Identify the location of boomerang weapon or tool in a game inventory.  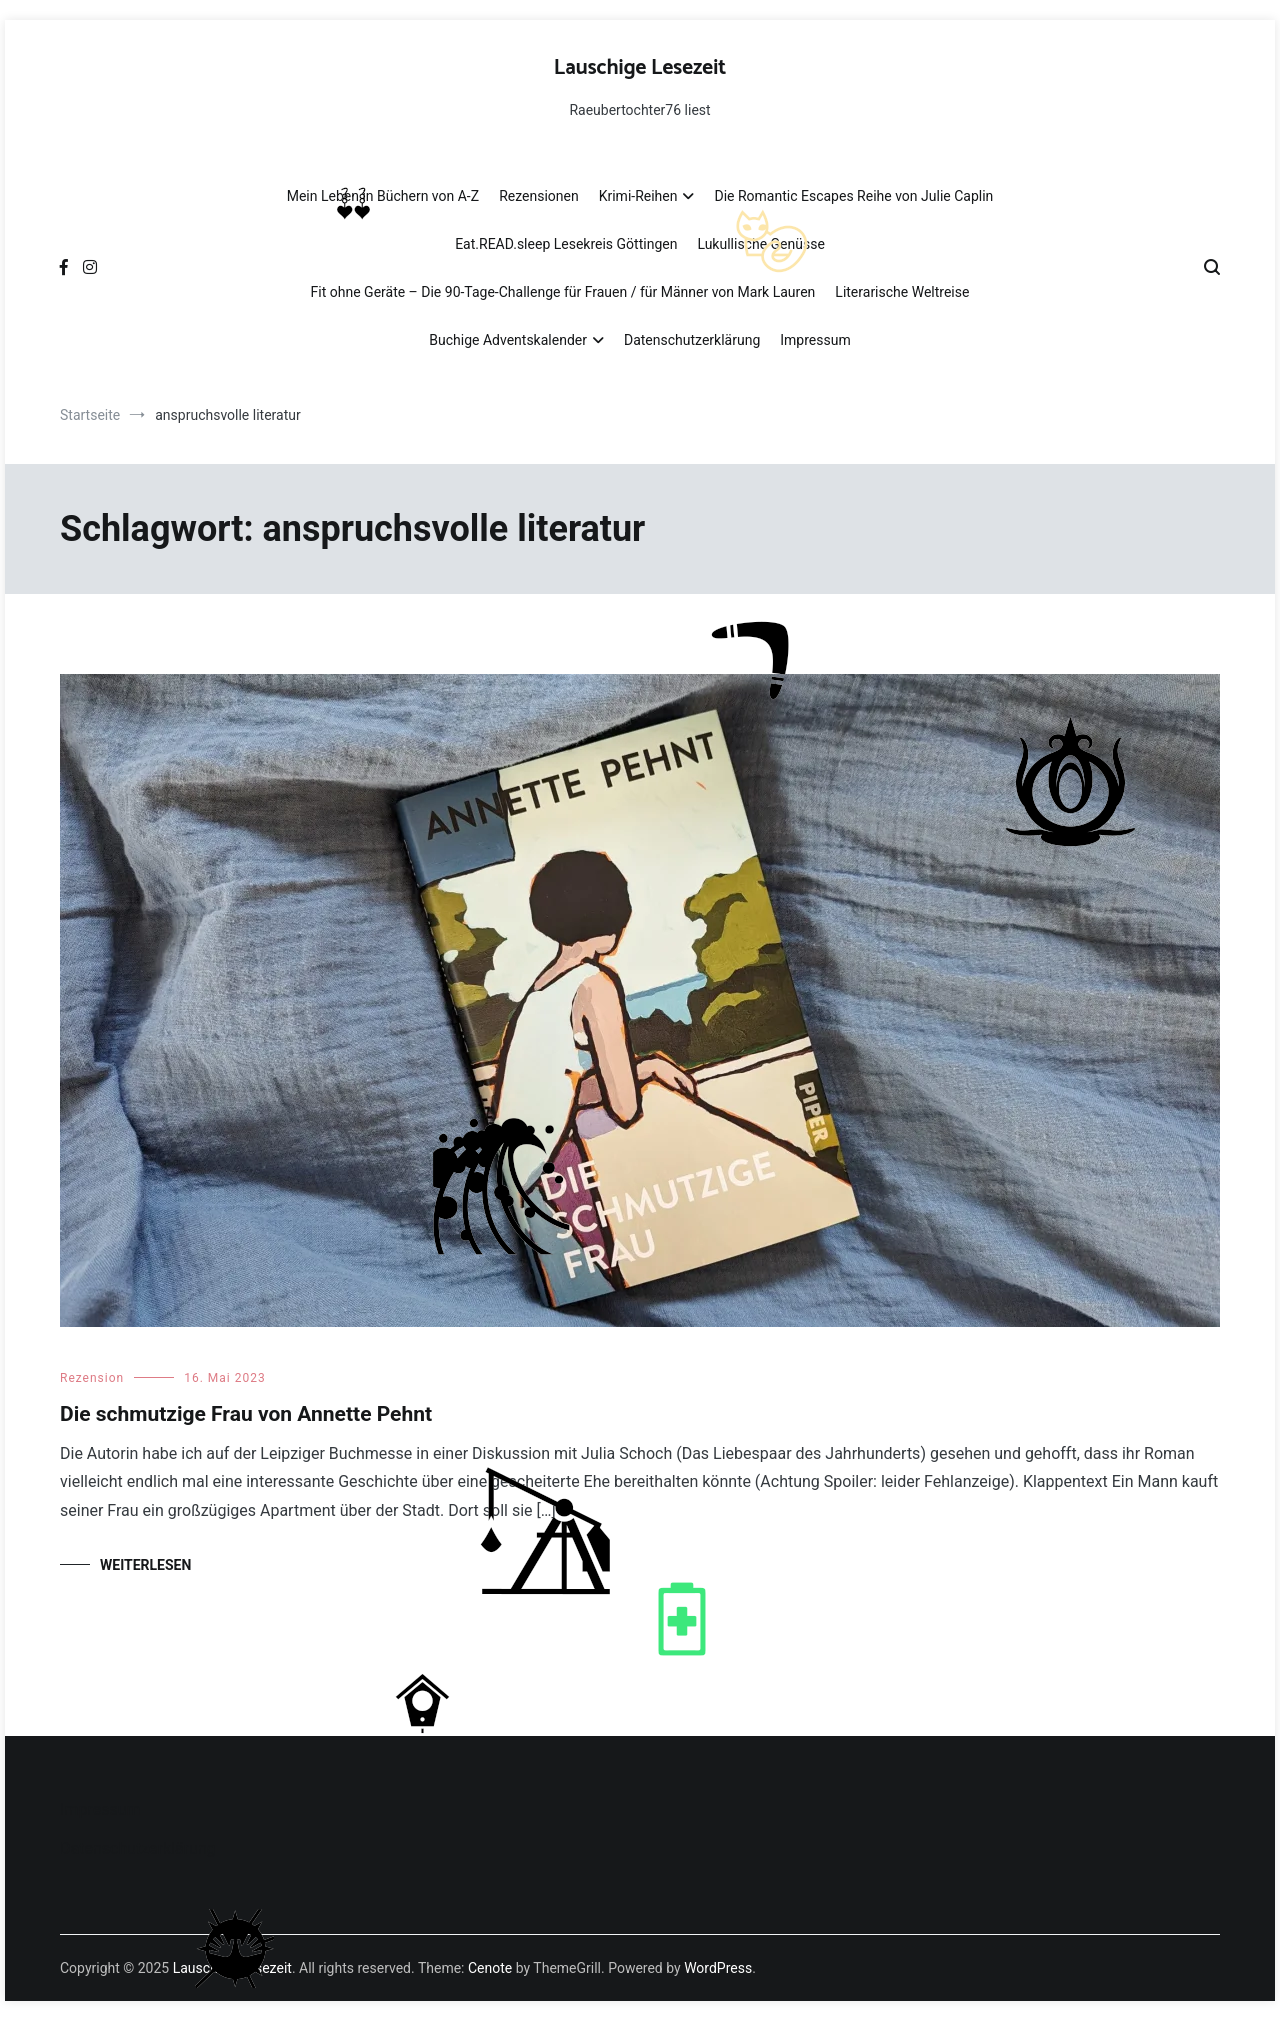
(750, 660).